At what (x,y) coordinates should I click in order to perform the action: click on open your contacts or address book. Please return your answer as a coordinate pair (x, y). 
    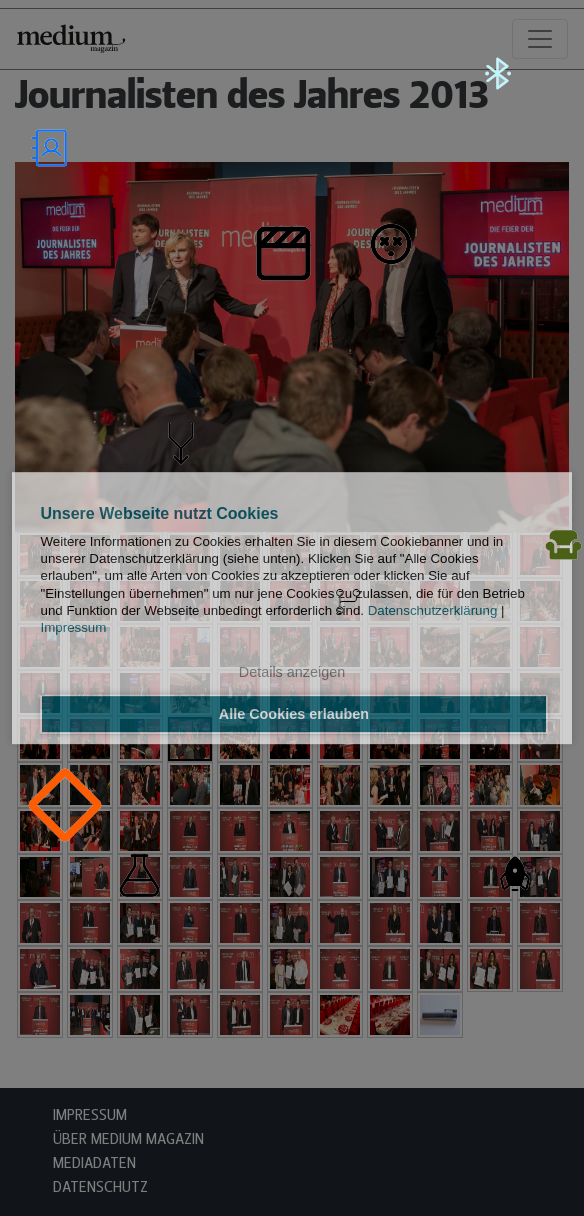
    Looking at the image, I should click on (50, 148).